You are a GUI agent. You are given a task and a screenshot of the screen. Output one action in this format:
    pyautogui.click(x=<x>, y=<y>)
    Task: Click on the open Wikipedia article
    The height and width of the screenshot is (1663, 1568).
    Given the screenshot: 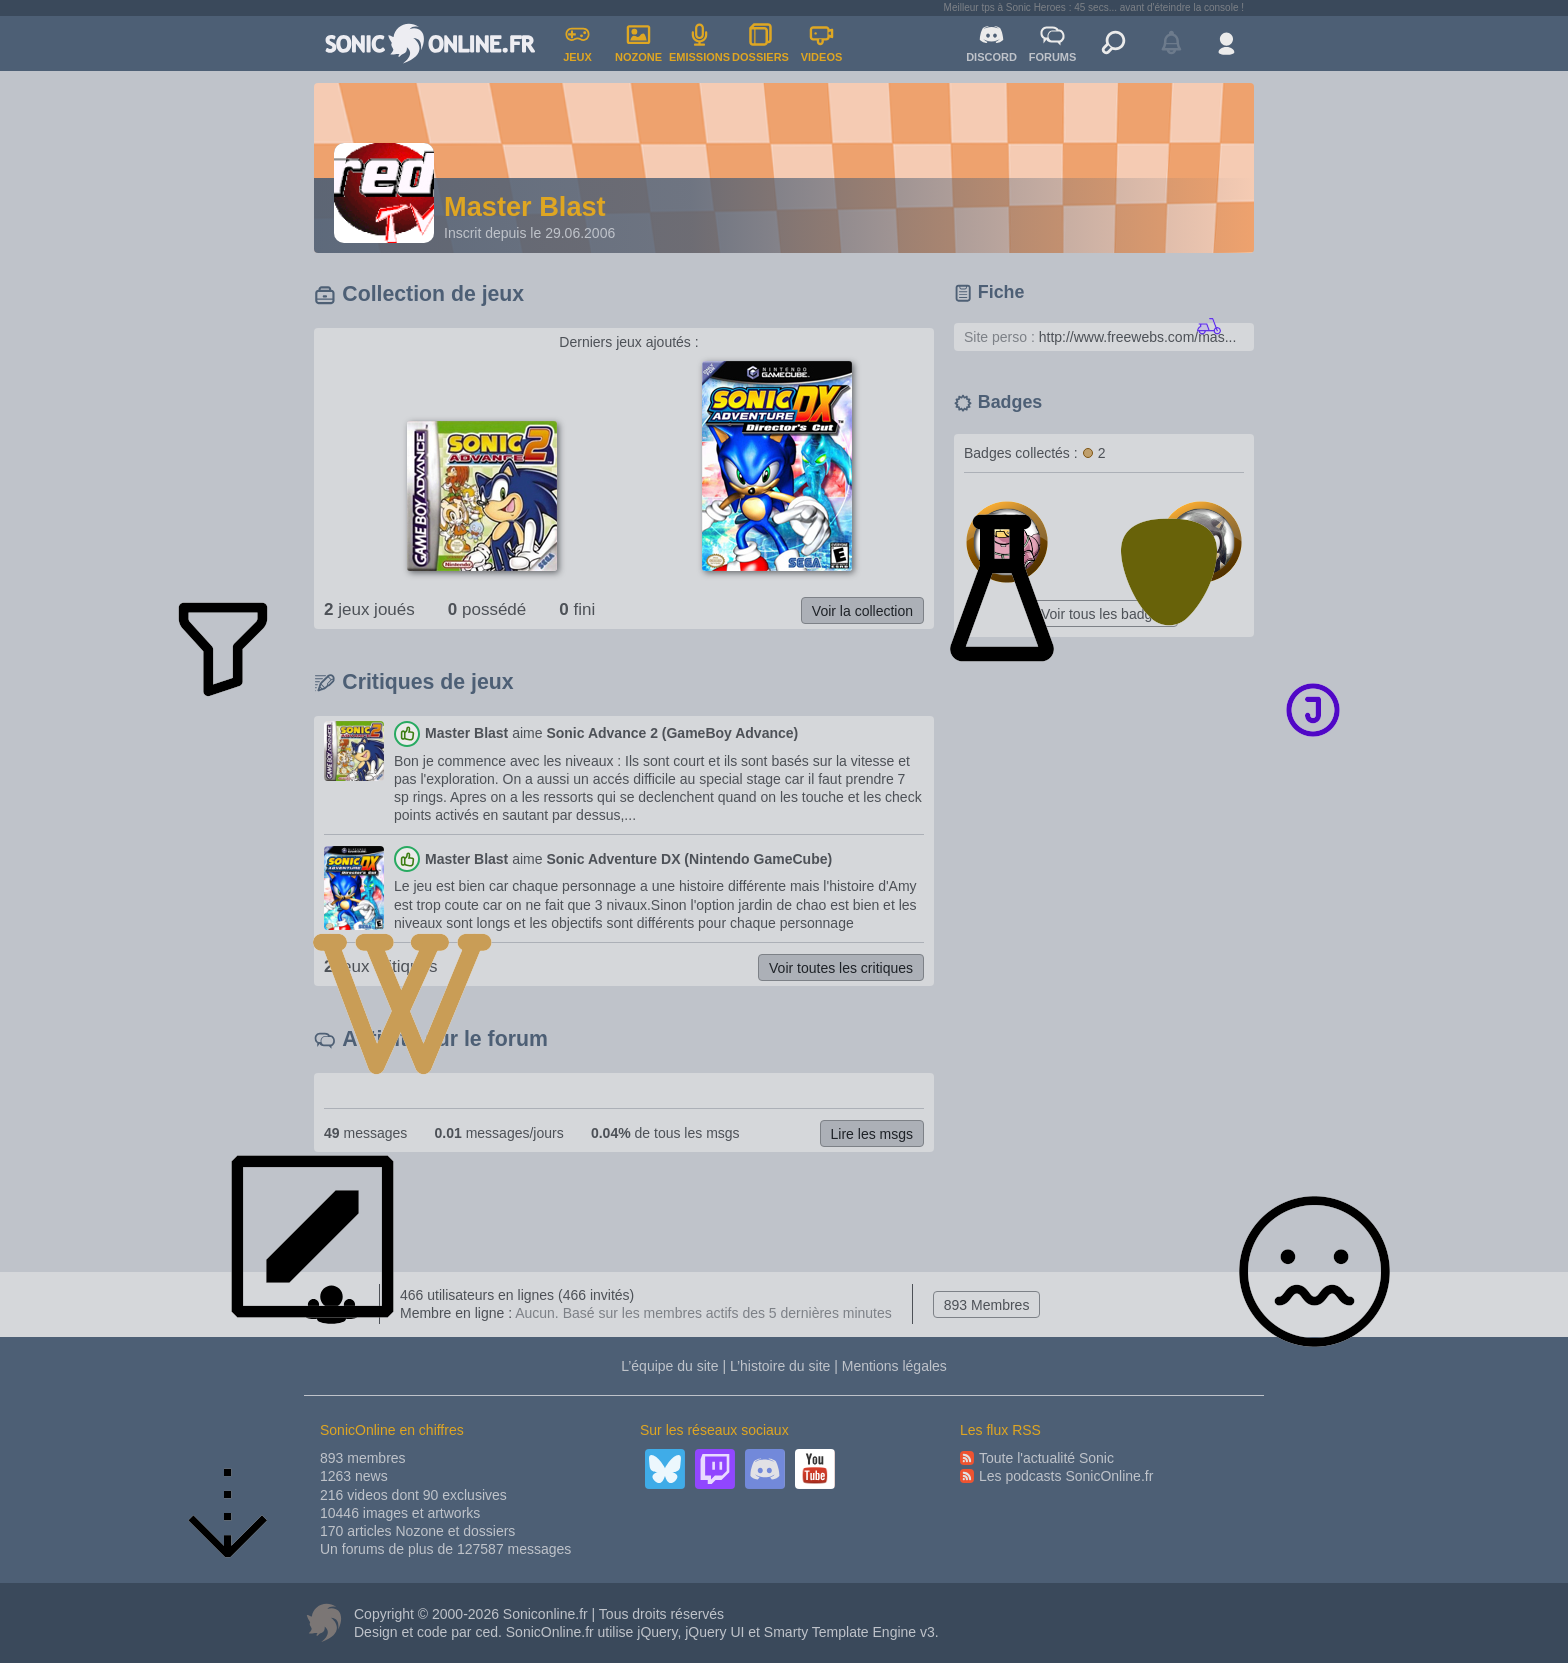 What is the action you would take?
    pyautogui.click(x=398, y=1002)
    